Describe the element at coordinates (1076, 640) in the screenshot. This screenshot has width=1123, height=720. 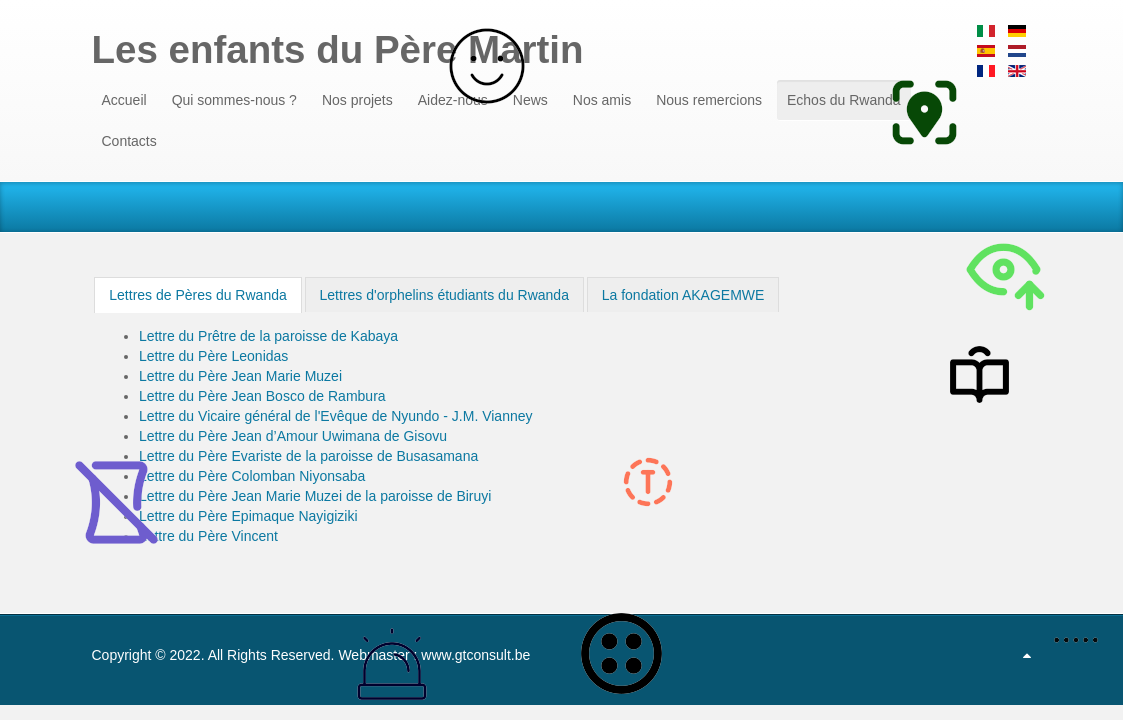
I see `indicates a divider or separator between content sections` at that location.